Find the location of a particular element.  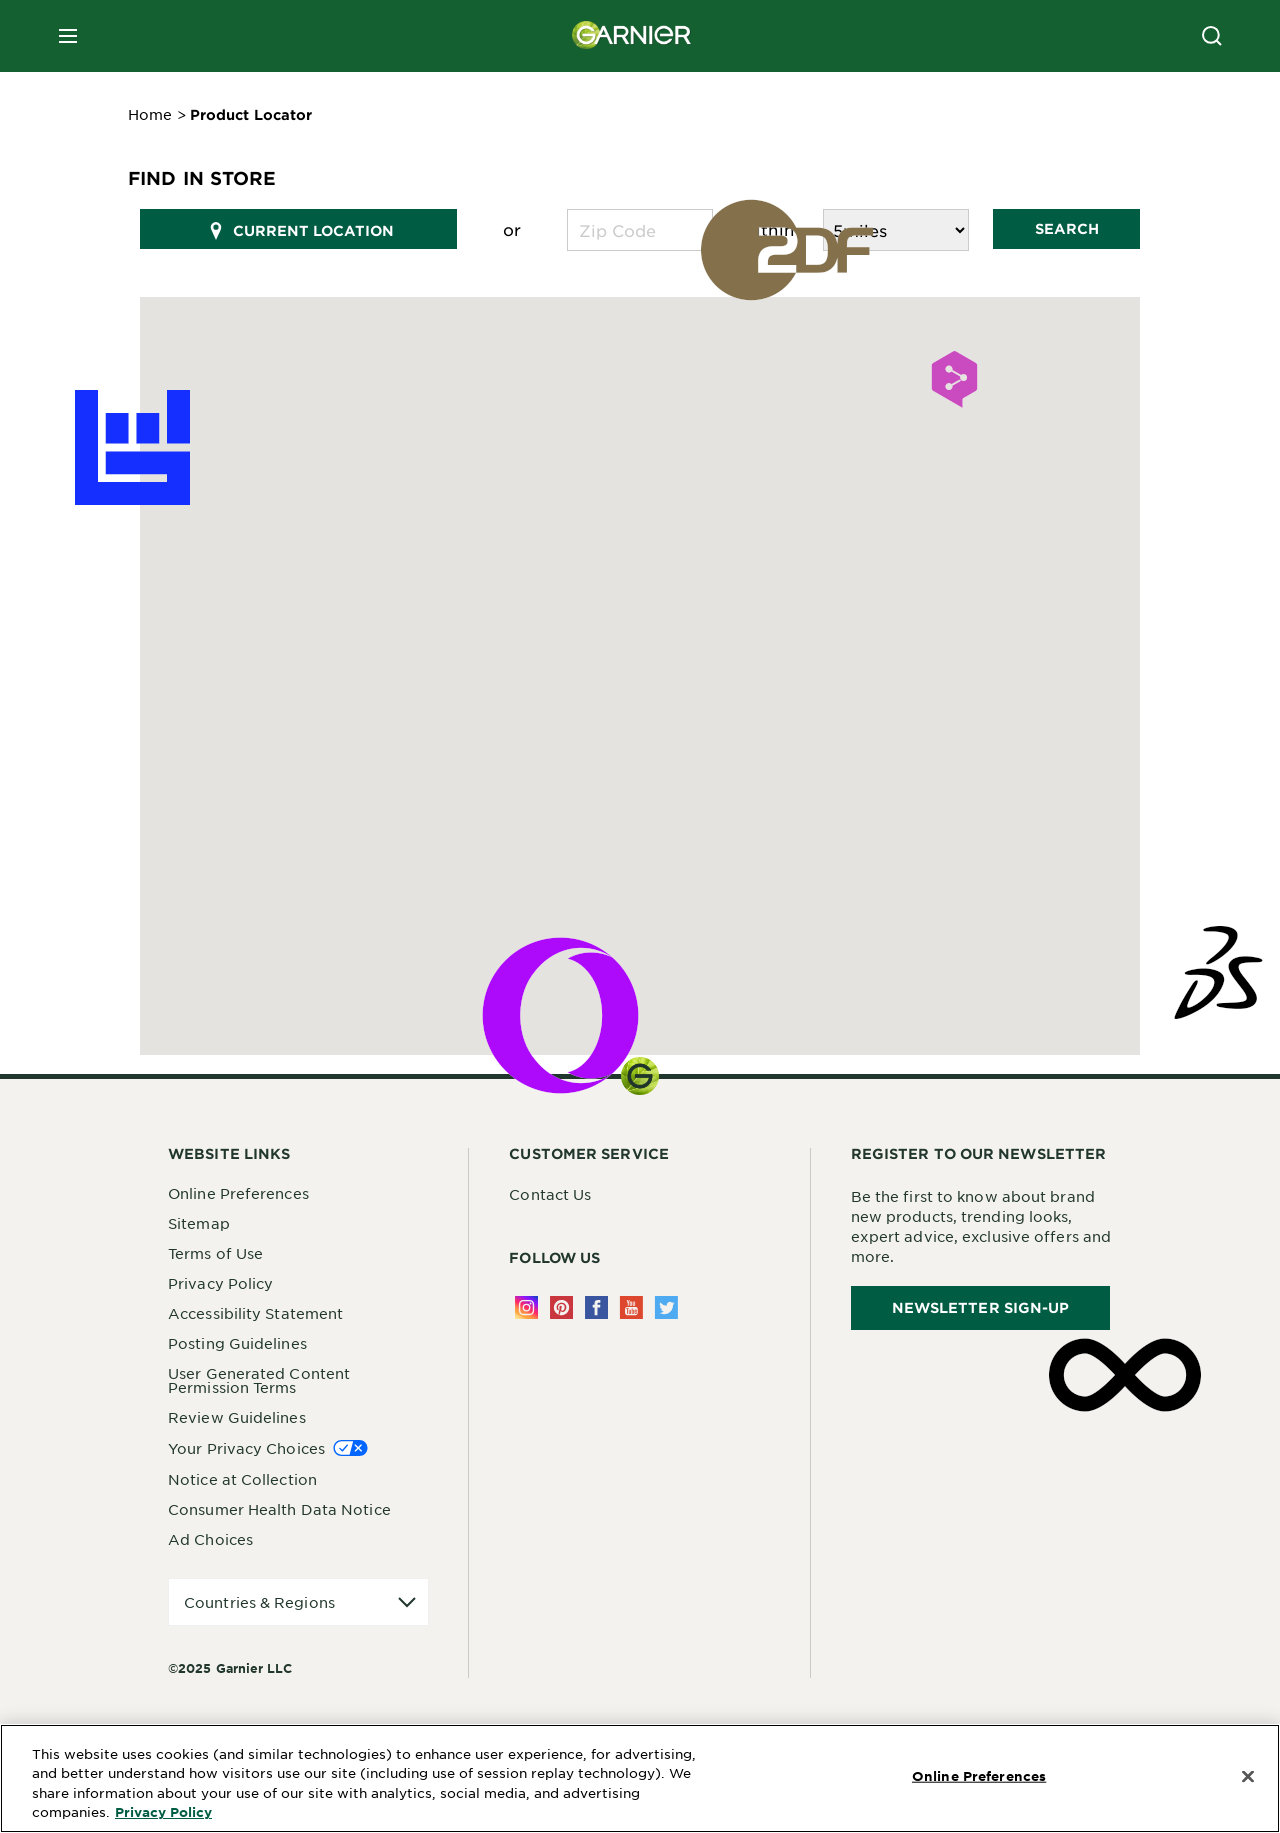

open DeepL translator is located at coordinates (954, 379).